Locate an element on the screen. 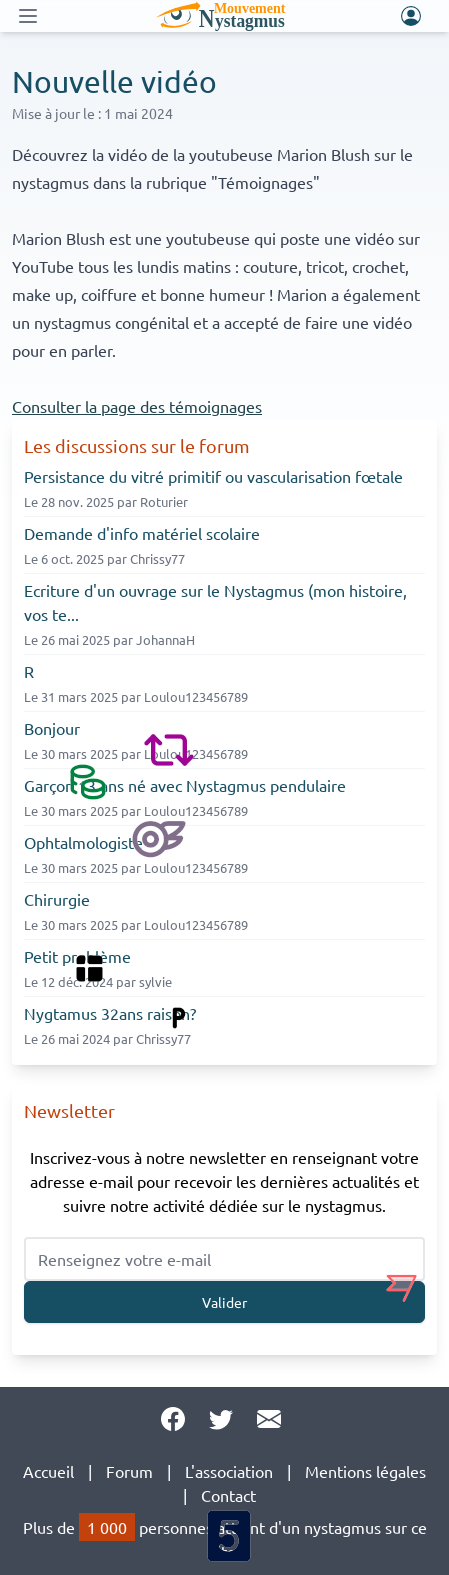 The image size is (449, 1575). link to OnlyFans profile is located at coordinates (159, 838).